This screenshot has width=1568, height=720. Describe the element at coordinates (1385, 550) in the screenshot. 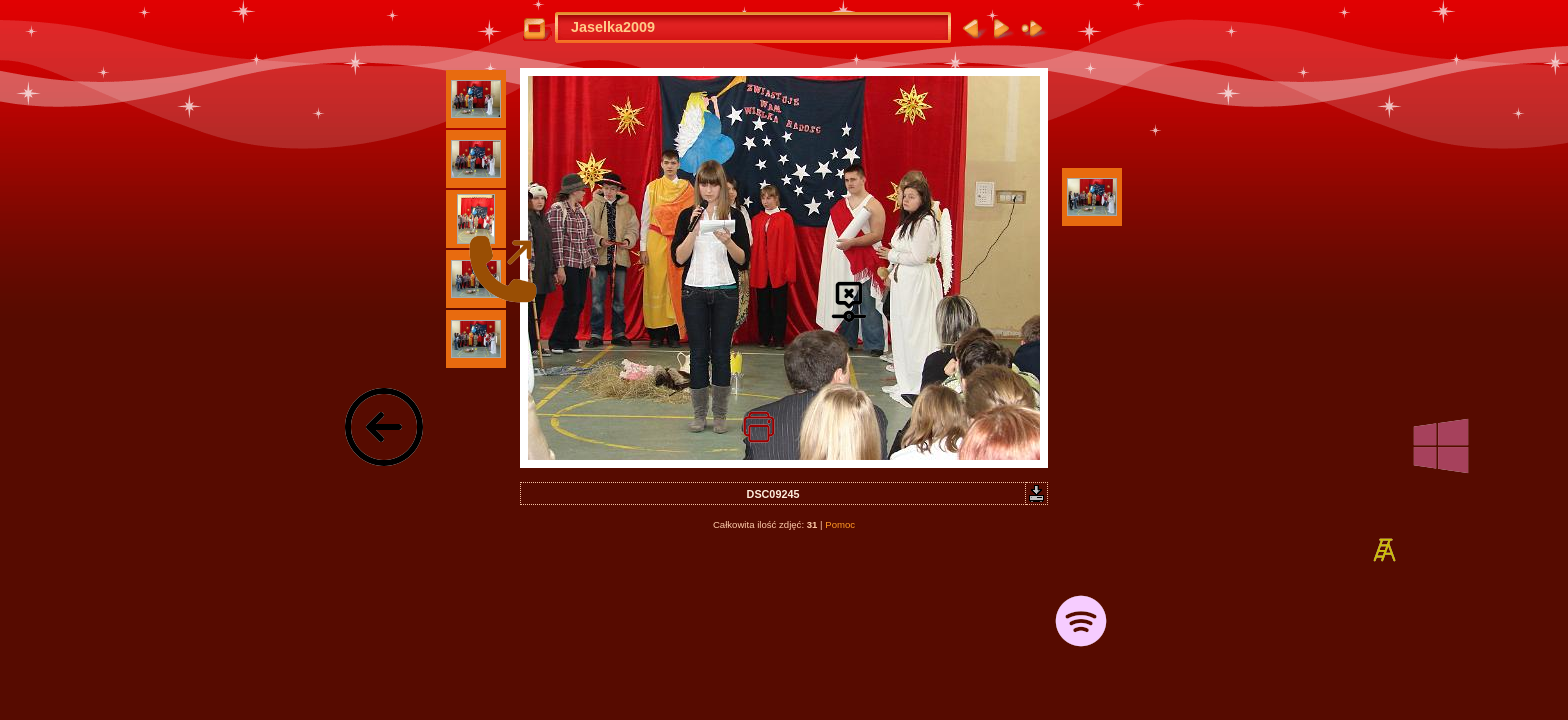

I see `access tools or equipment section` at that location.